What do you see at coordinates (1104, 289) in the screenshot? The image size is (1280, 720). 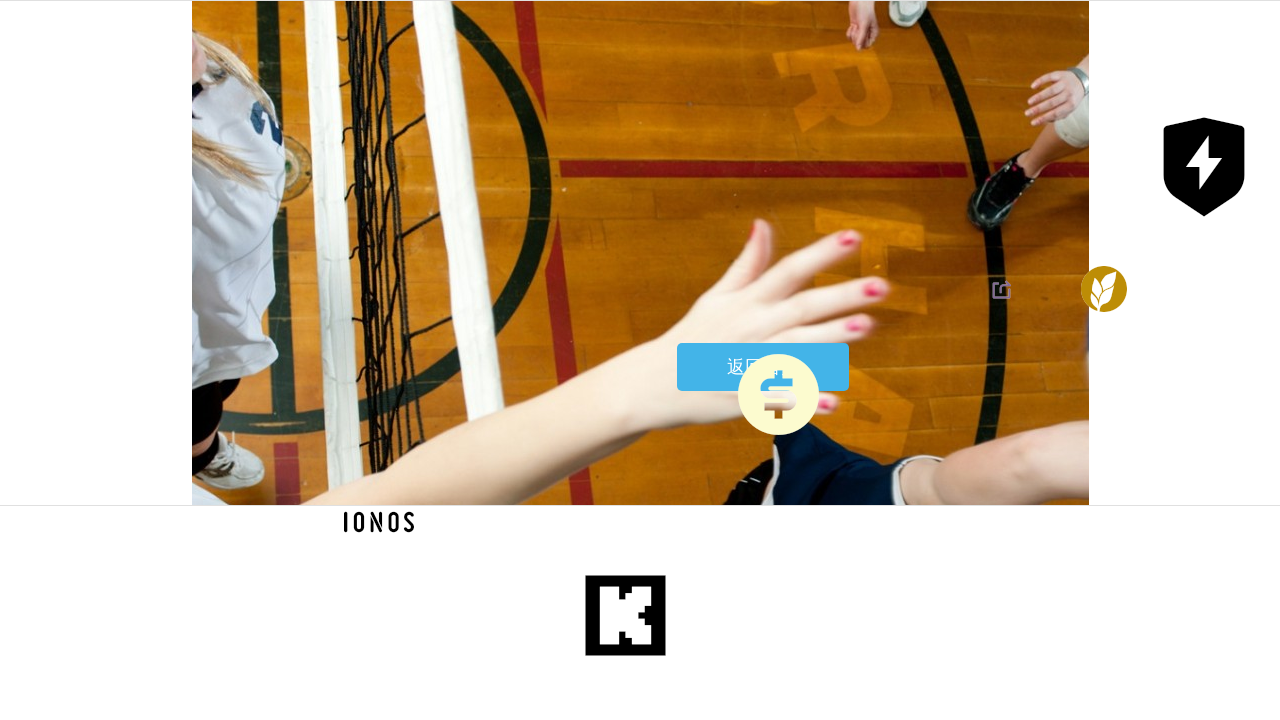 I see `rye package manager logo` at bounding box center [1104, 289].